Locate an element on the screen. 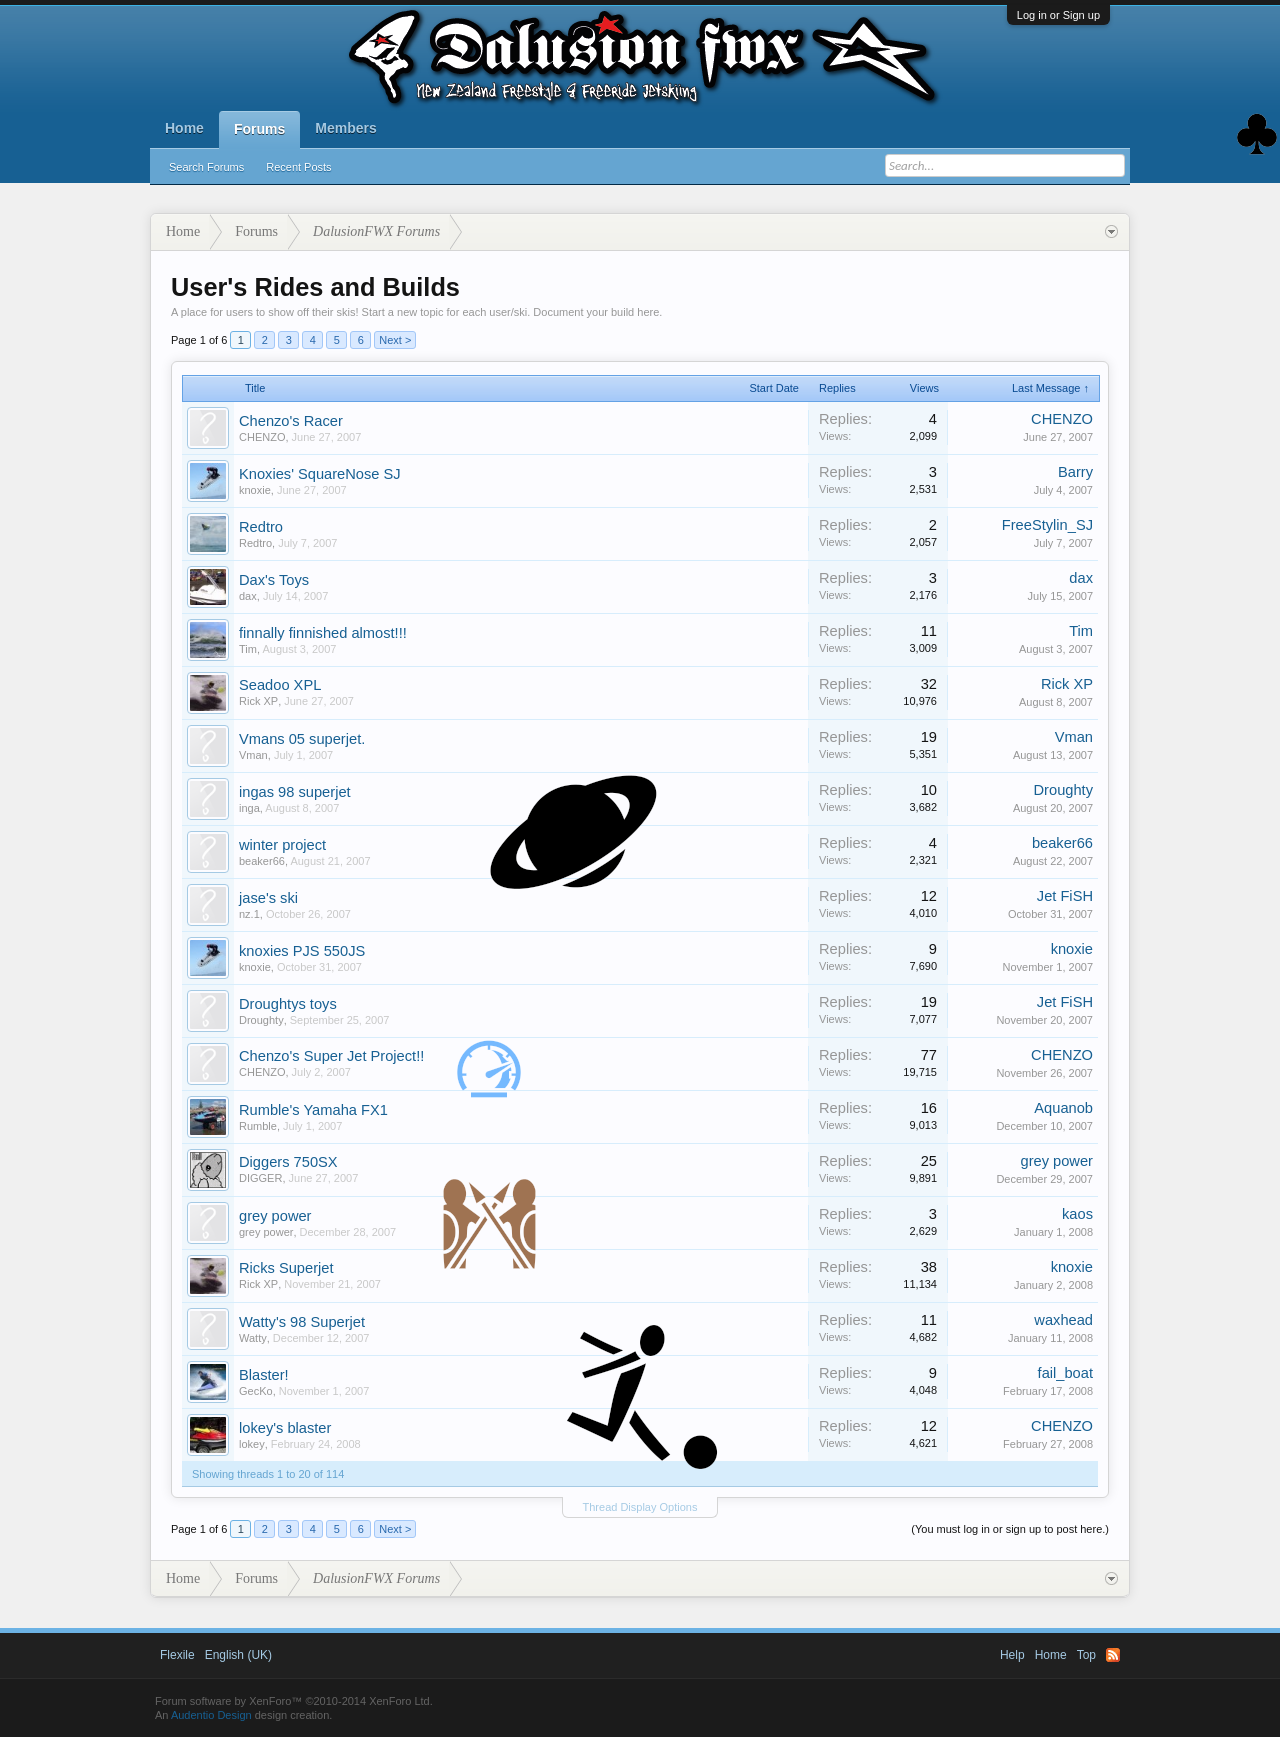 This screenshot has height=1737, width=1280. access space or astronomy-themed content is located at coordinates (574, 834).